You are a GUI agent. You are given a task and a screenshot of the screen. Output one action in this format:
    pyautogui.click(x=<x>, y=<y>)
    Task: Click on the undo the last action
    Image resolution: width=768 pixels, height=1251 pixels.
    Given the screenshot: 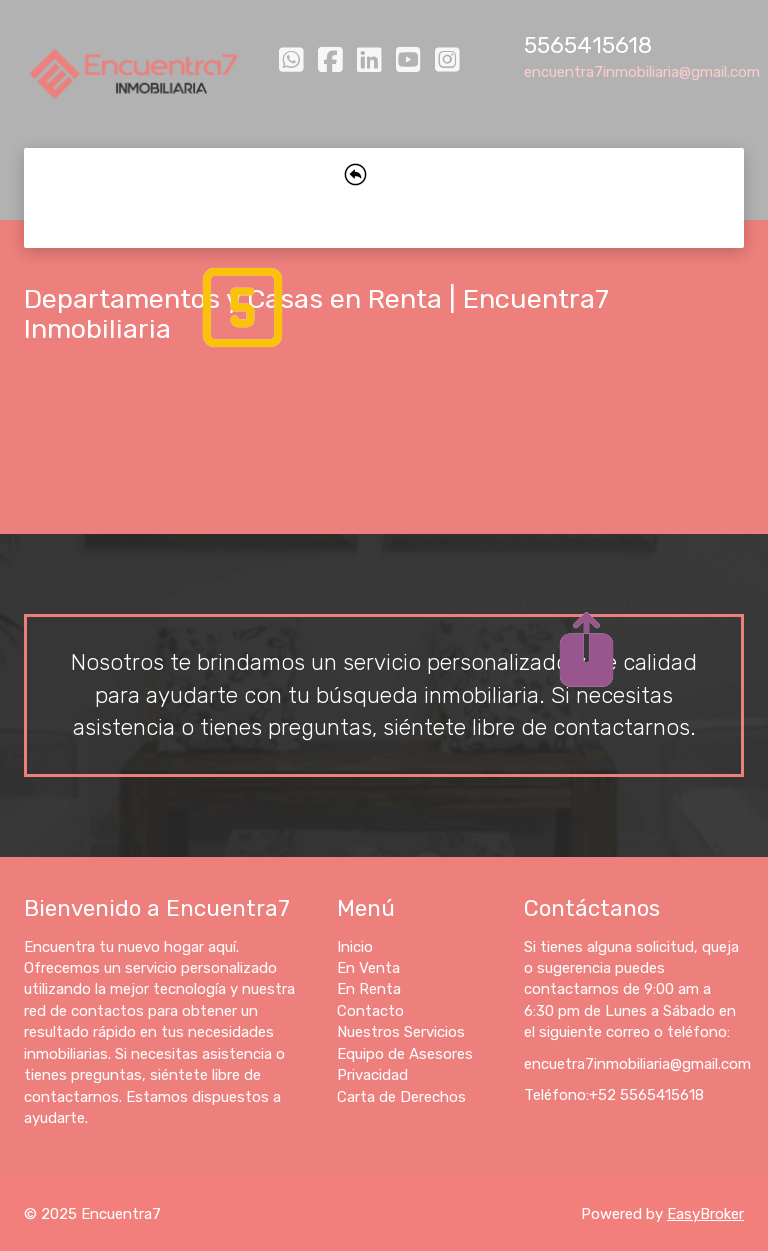 What is the action you would take?
    pyautogui.click(x=355, y=174)
    